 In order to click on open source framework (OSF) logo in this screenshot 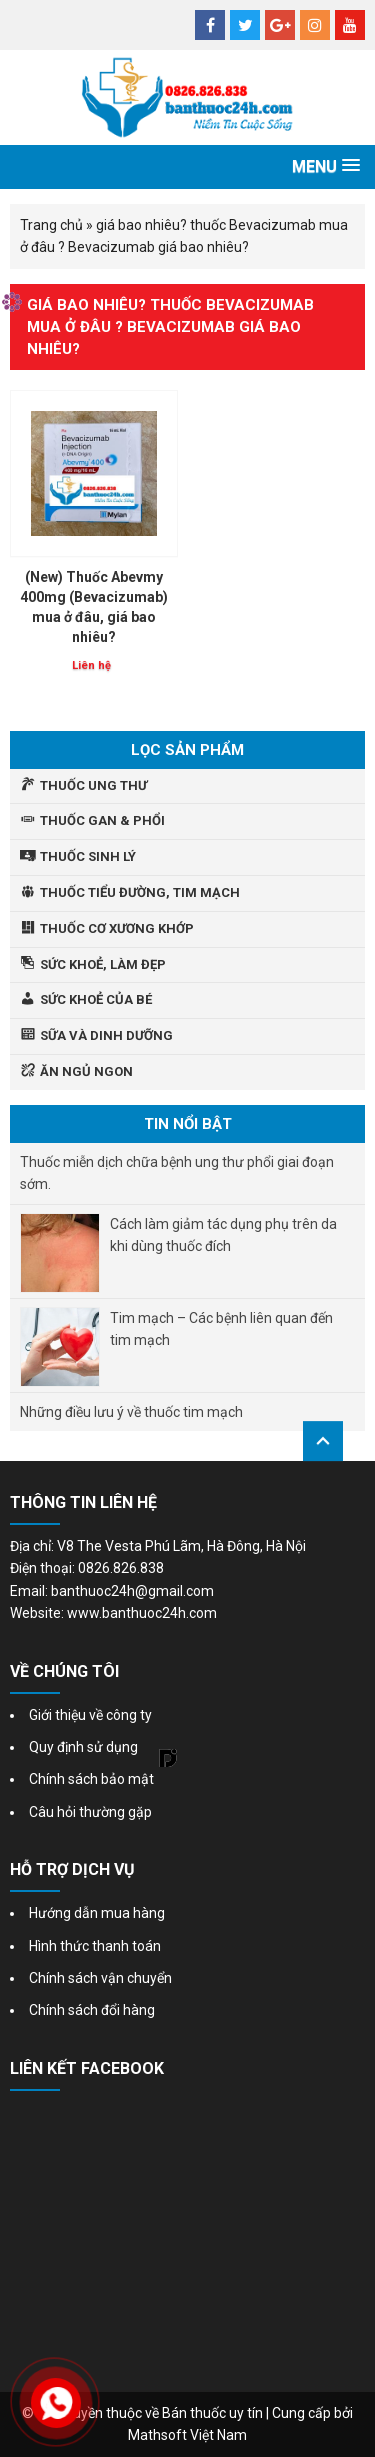, I will do `click(12, 302)`.